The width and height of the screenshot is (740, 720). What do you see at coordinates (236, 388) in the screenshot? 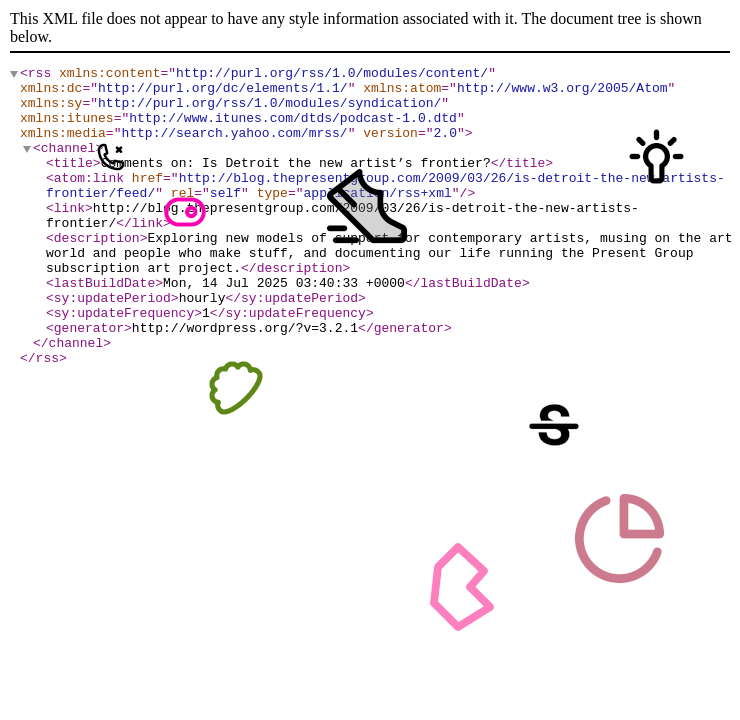
I see `browse asian cuisine or dumpling restaurants` at bounding box center [236, 388].